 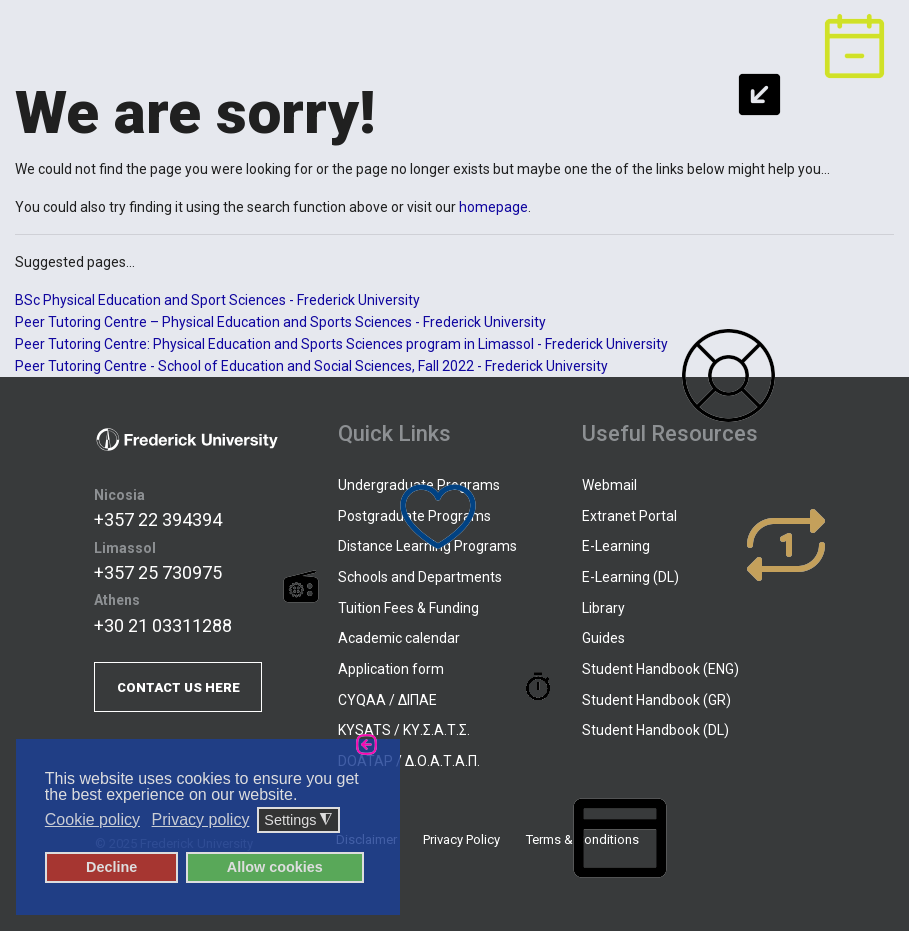 What do you see at coordinates (620, 838) in the screenshot?
I see `open web browser` at bounding box center [620, 838].